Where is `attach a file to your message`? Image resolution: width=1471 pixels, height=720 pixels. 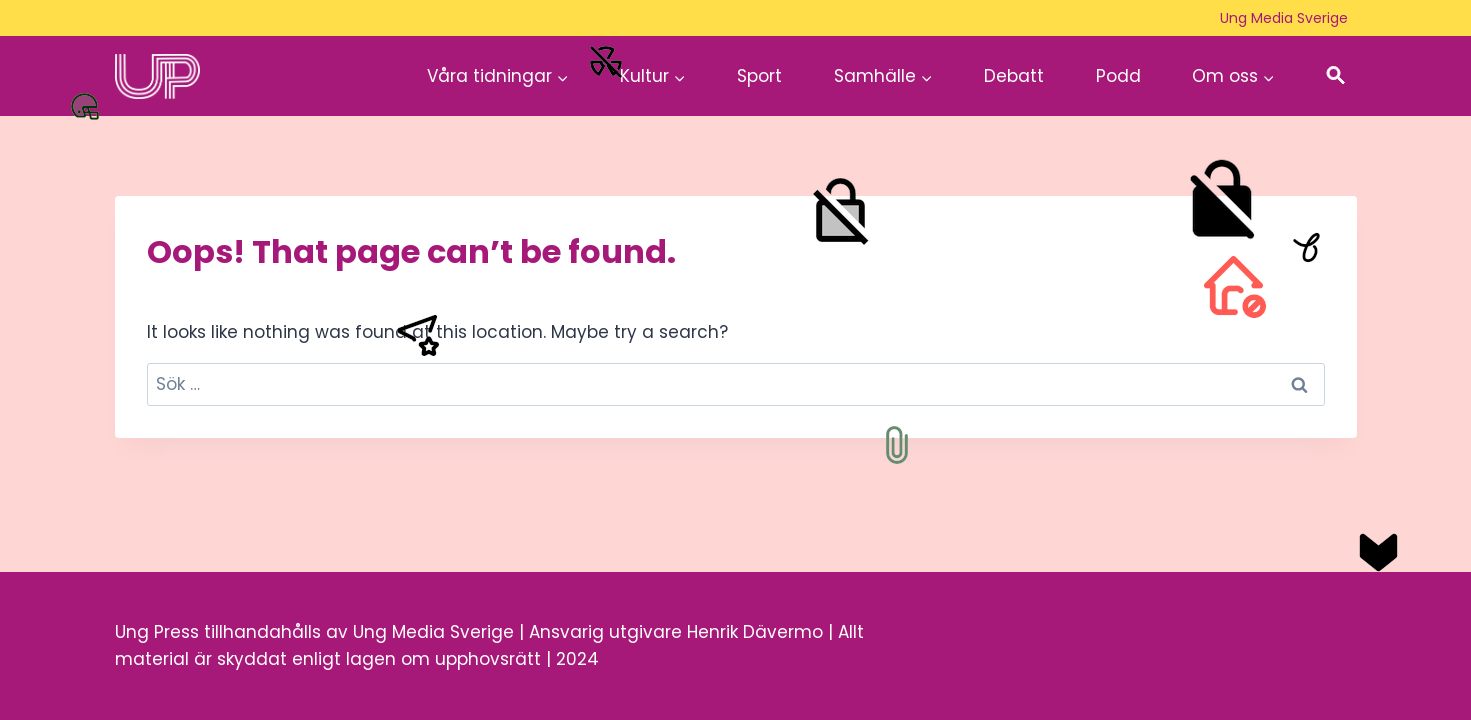 attach a file to your message is located at coordinates (897, 445).